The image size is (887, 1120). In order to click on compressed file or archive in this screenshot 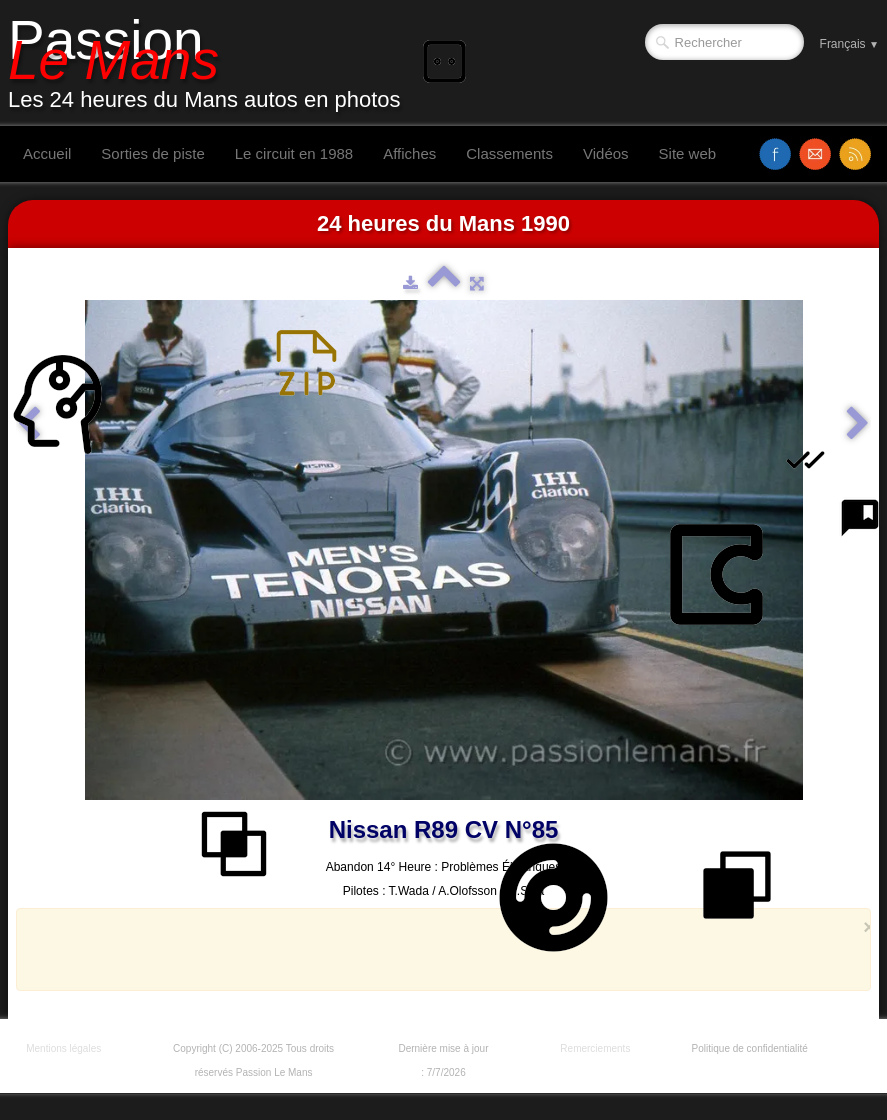, I will do `click(306, 365)`.